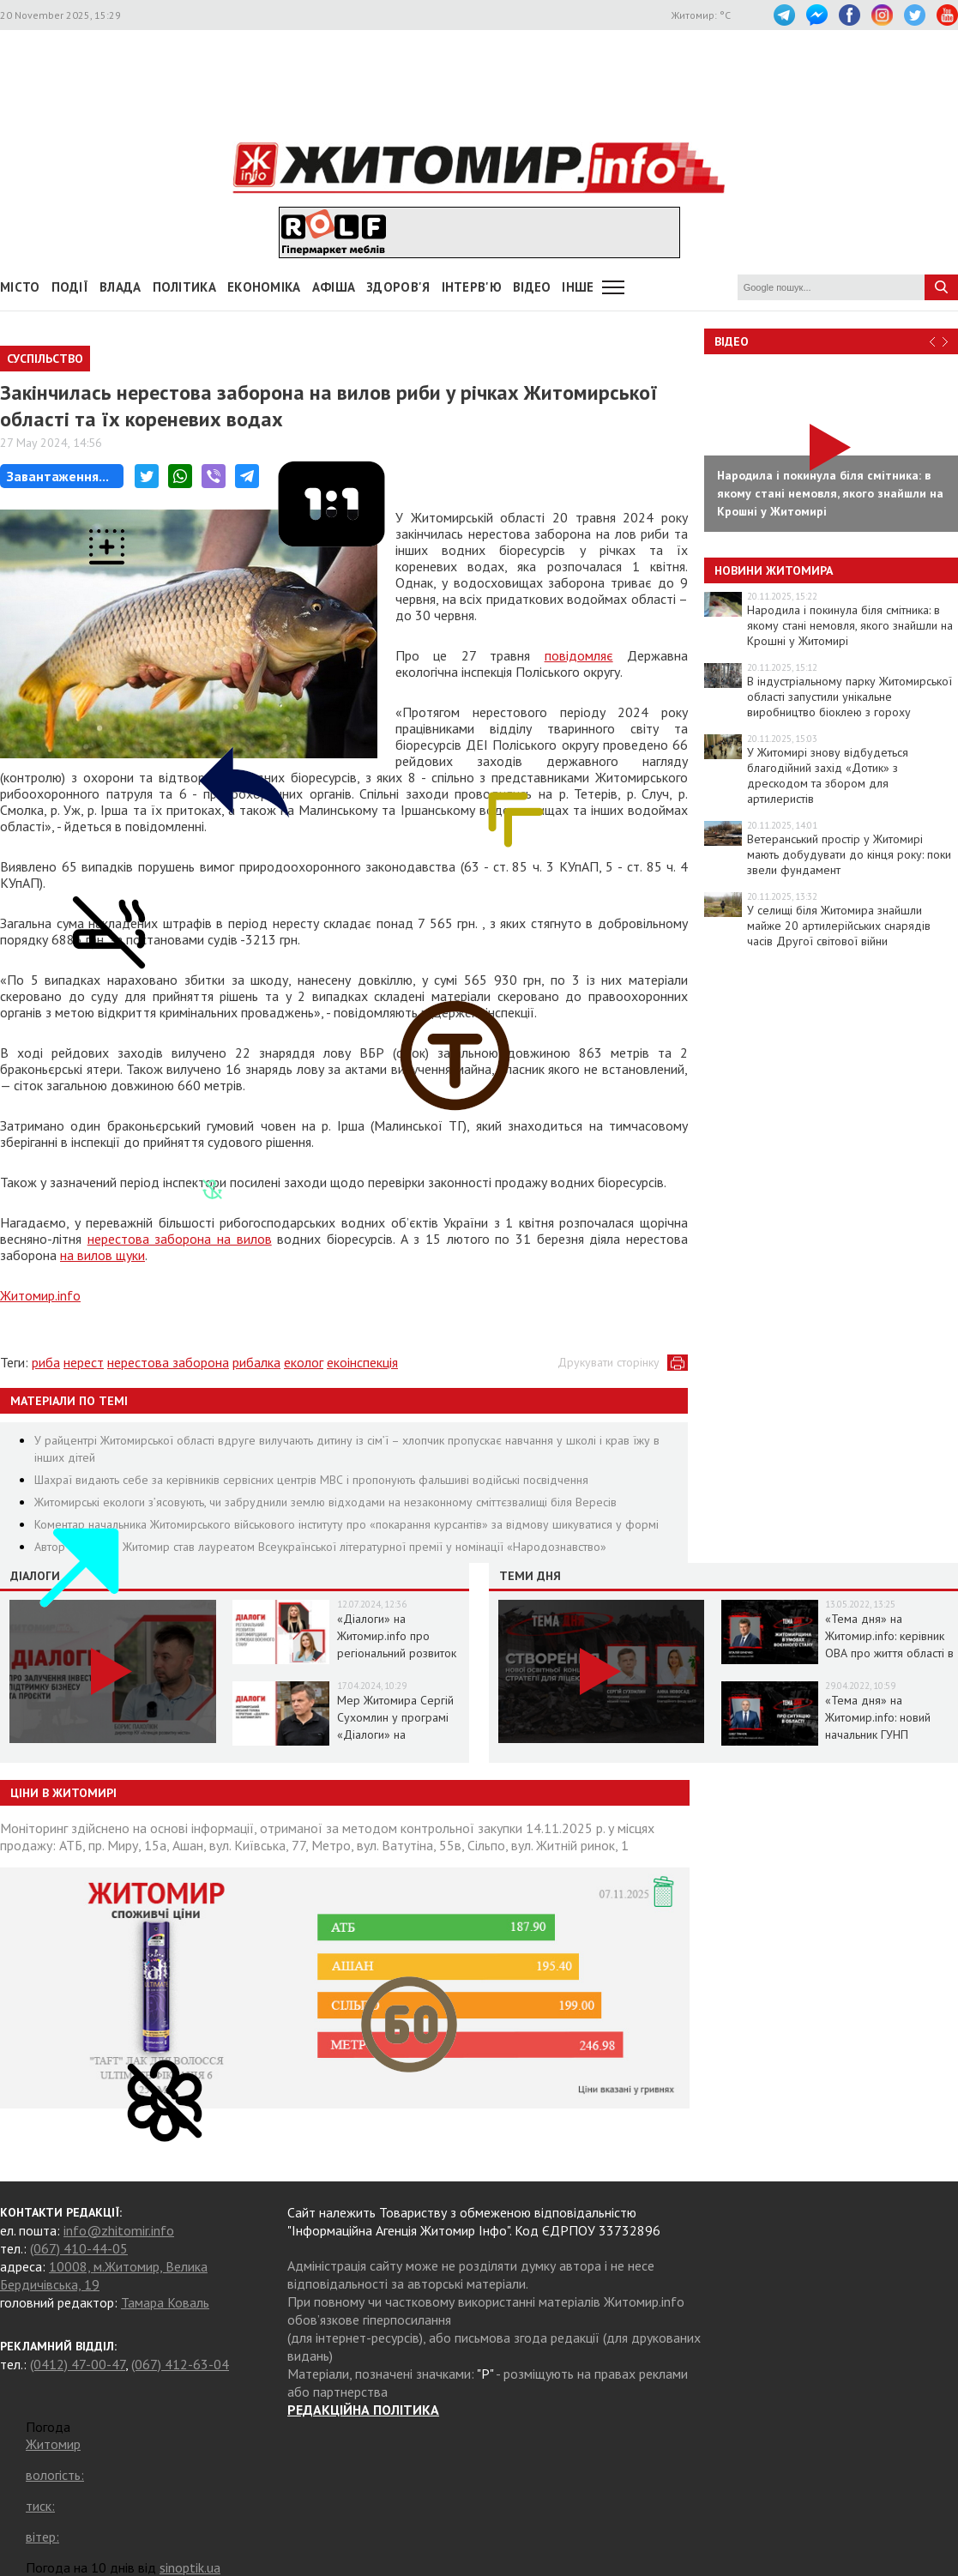  I want to click on add a bottom border to selected cells or elements, so click(106, 546).